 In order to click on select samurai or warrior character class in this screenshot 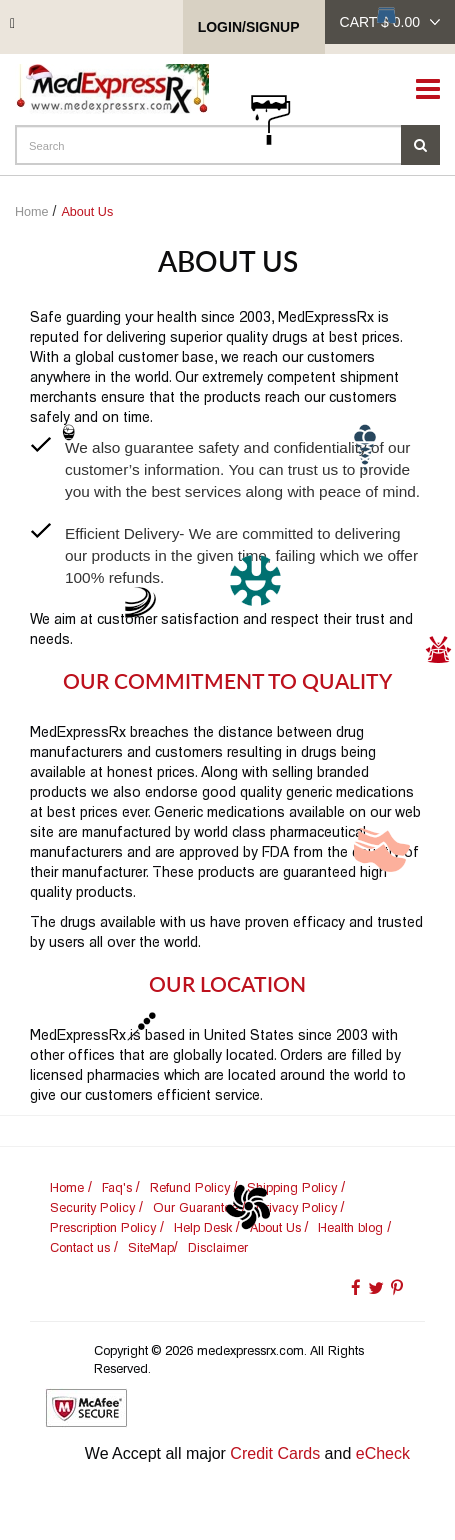, I will do `click(438, 649)`.